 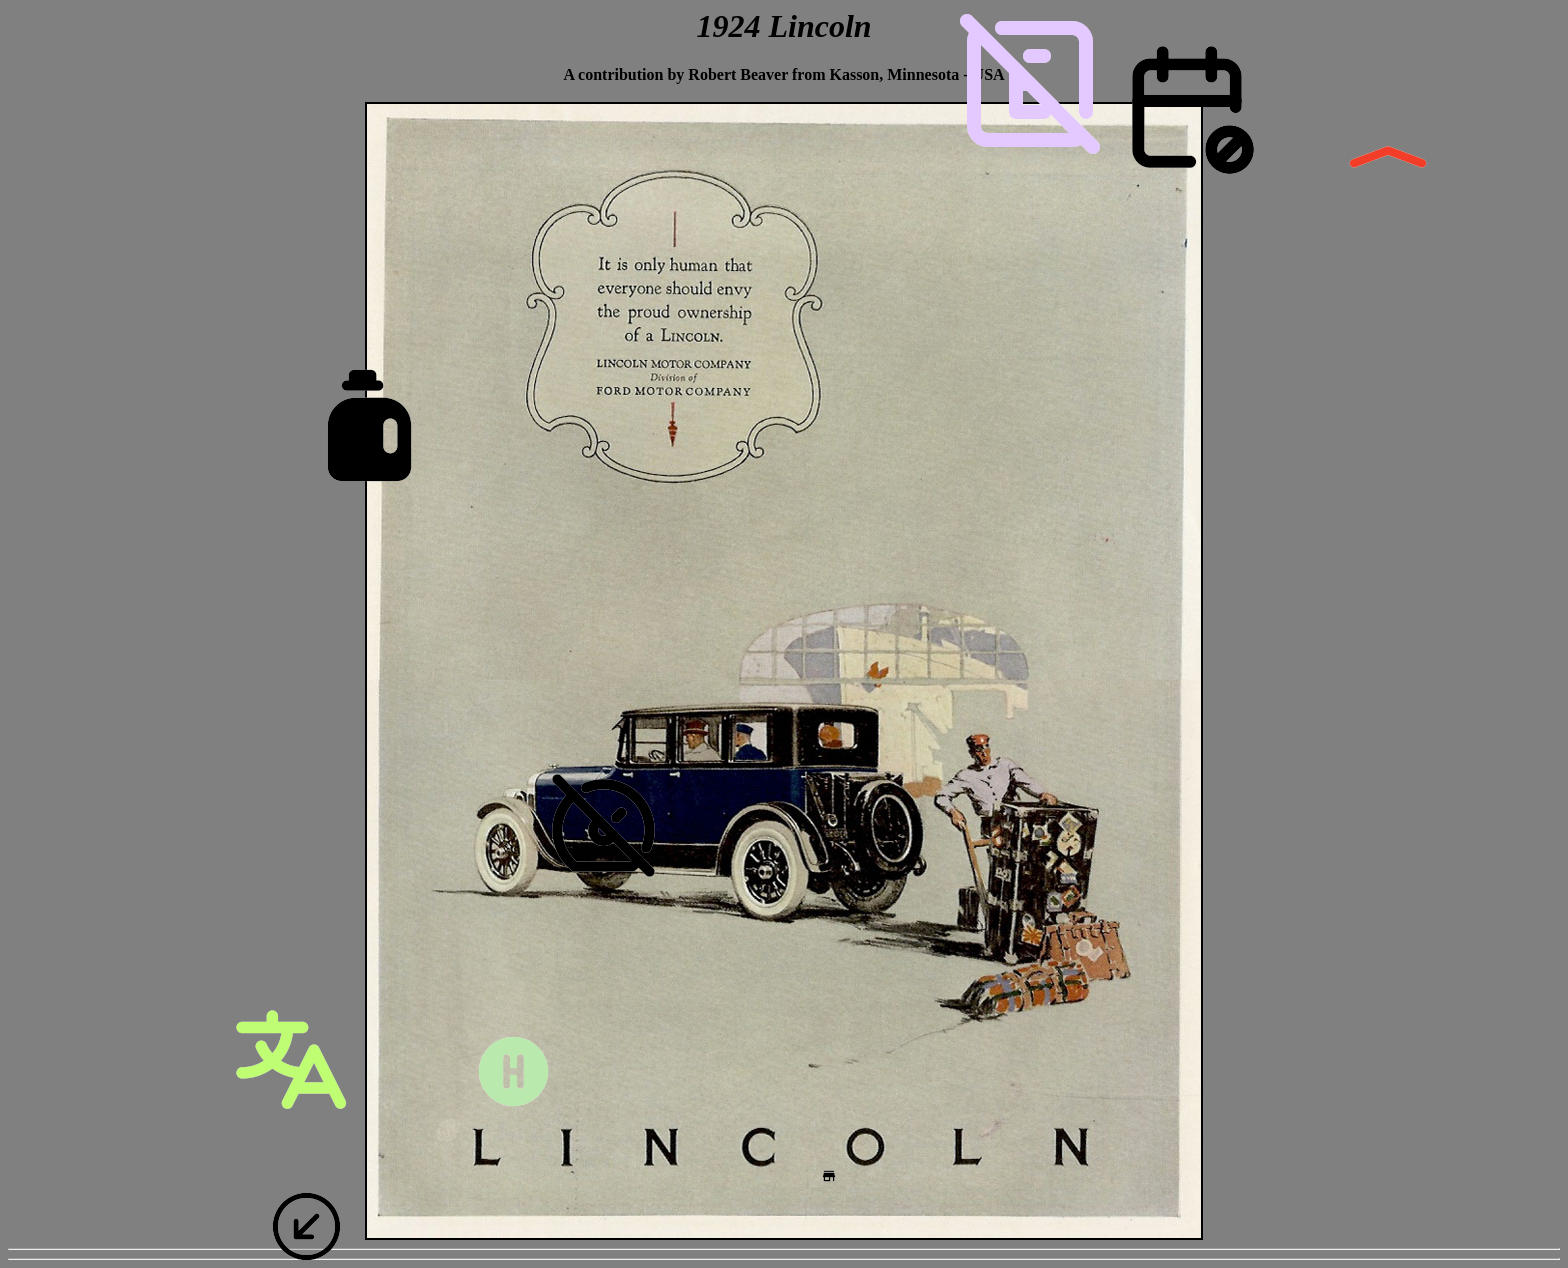 What do you see at coordinates (1388, 159) in the screenshot?
I see `collapse or minimize a section` at bounding box center [1388, 159].